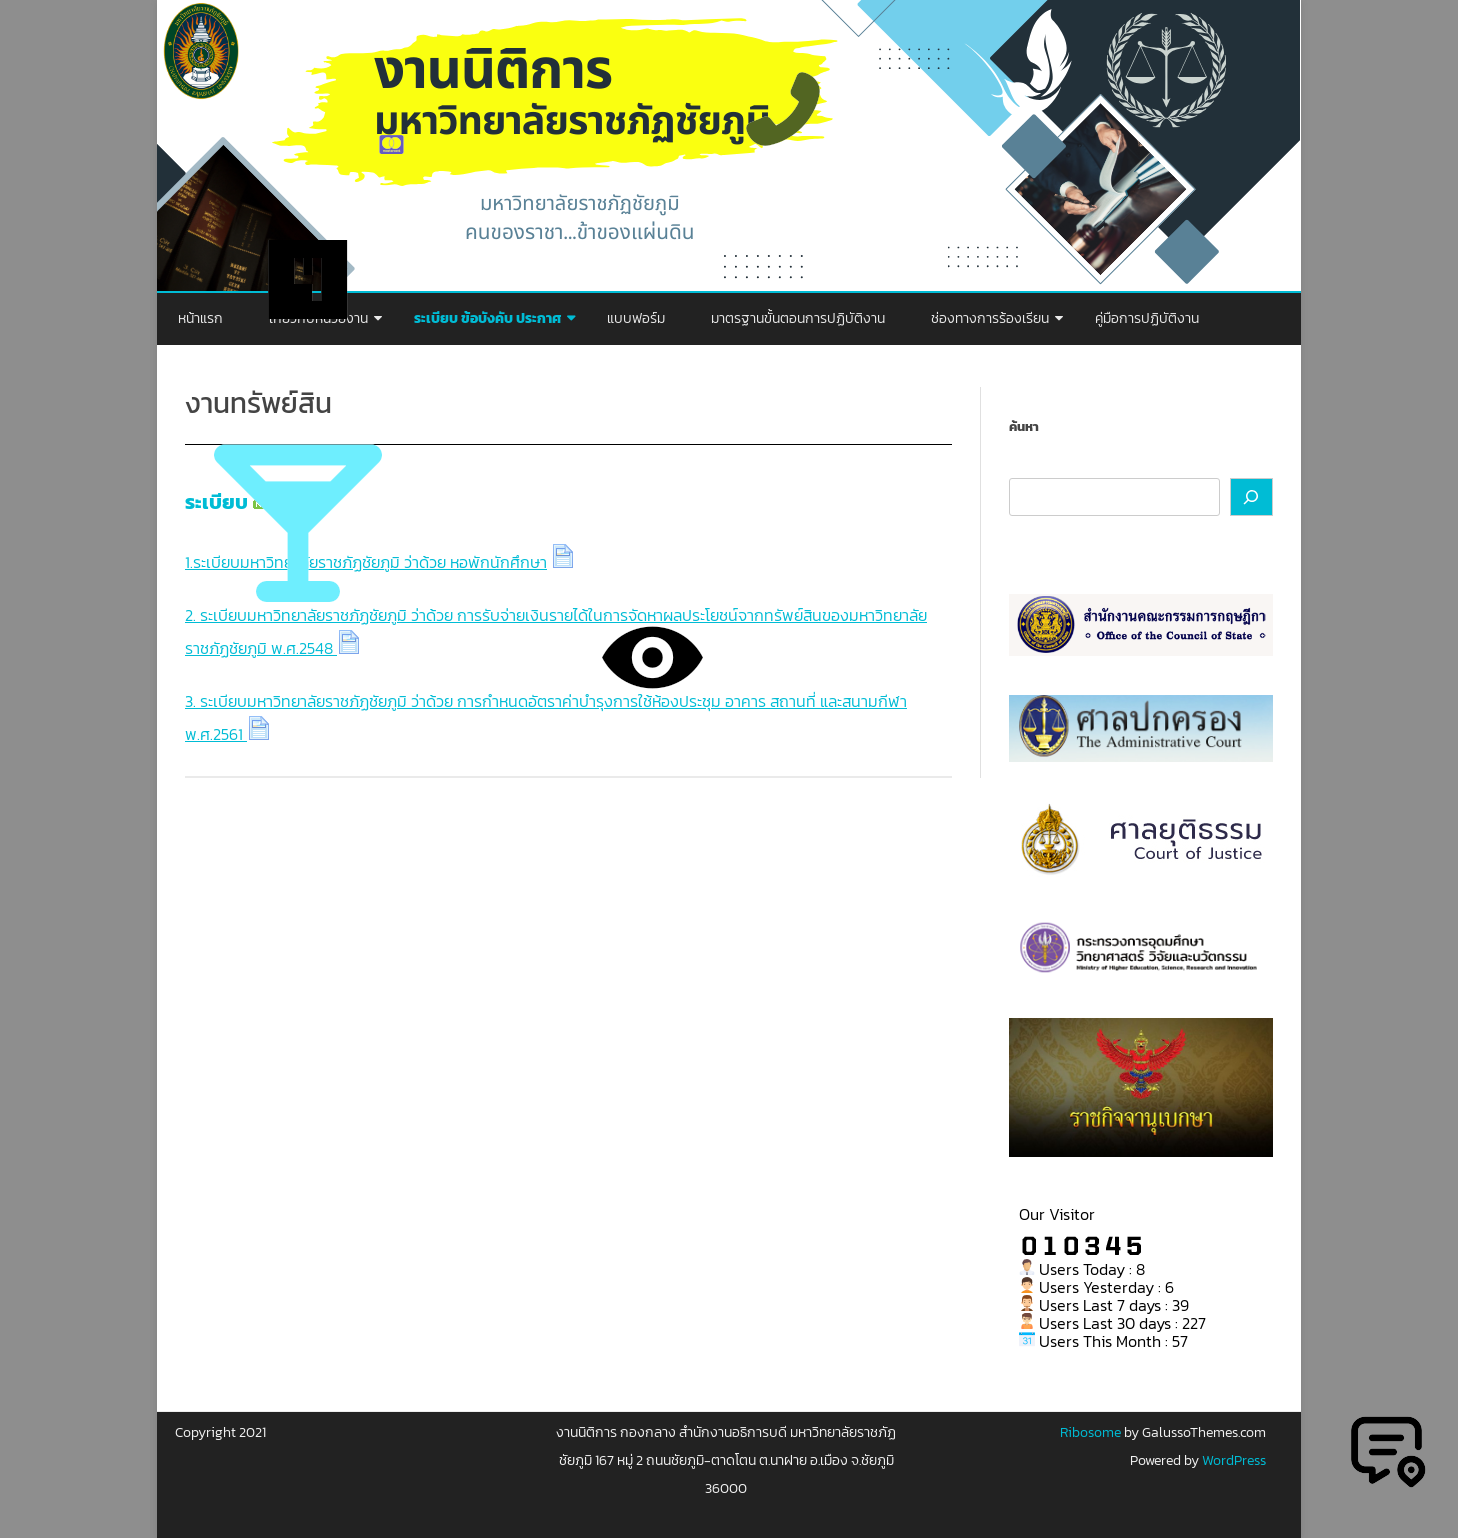  I want to click on pay with mastercard, so click(391, 144).